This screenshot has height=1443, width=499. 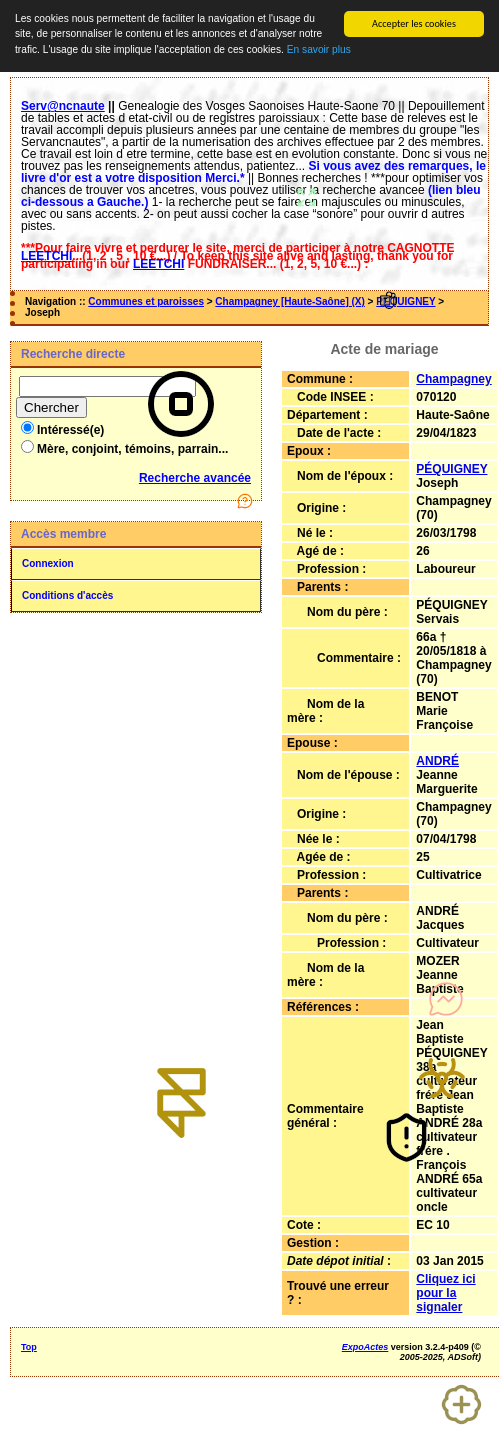 I want to click on view weather protection or rain forecast, so click(x=167, y=963).